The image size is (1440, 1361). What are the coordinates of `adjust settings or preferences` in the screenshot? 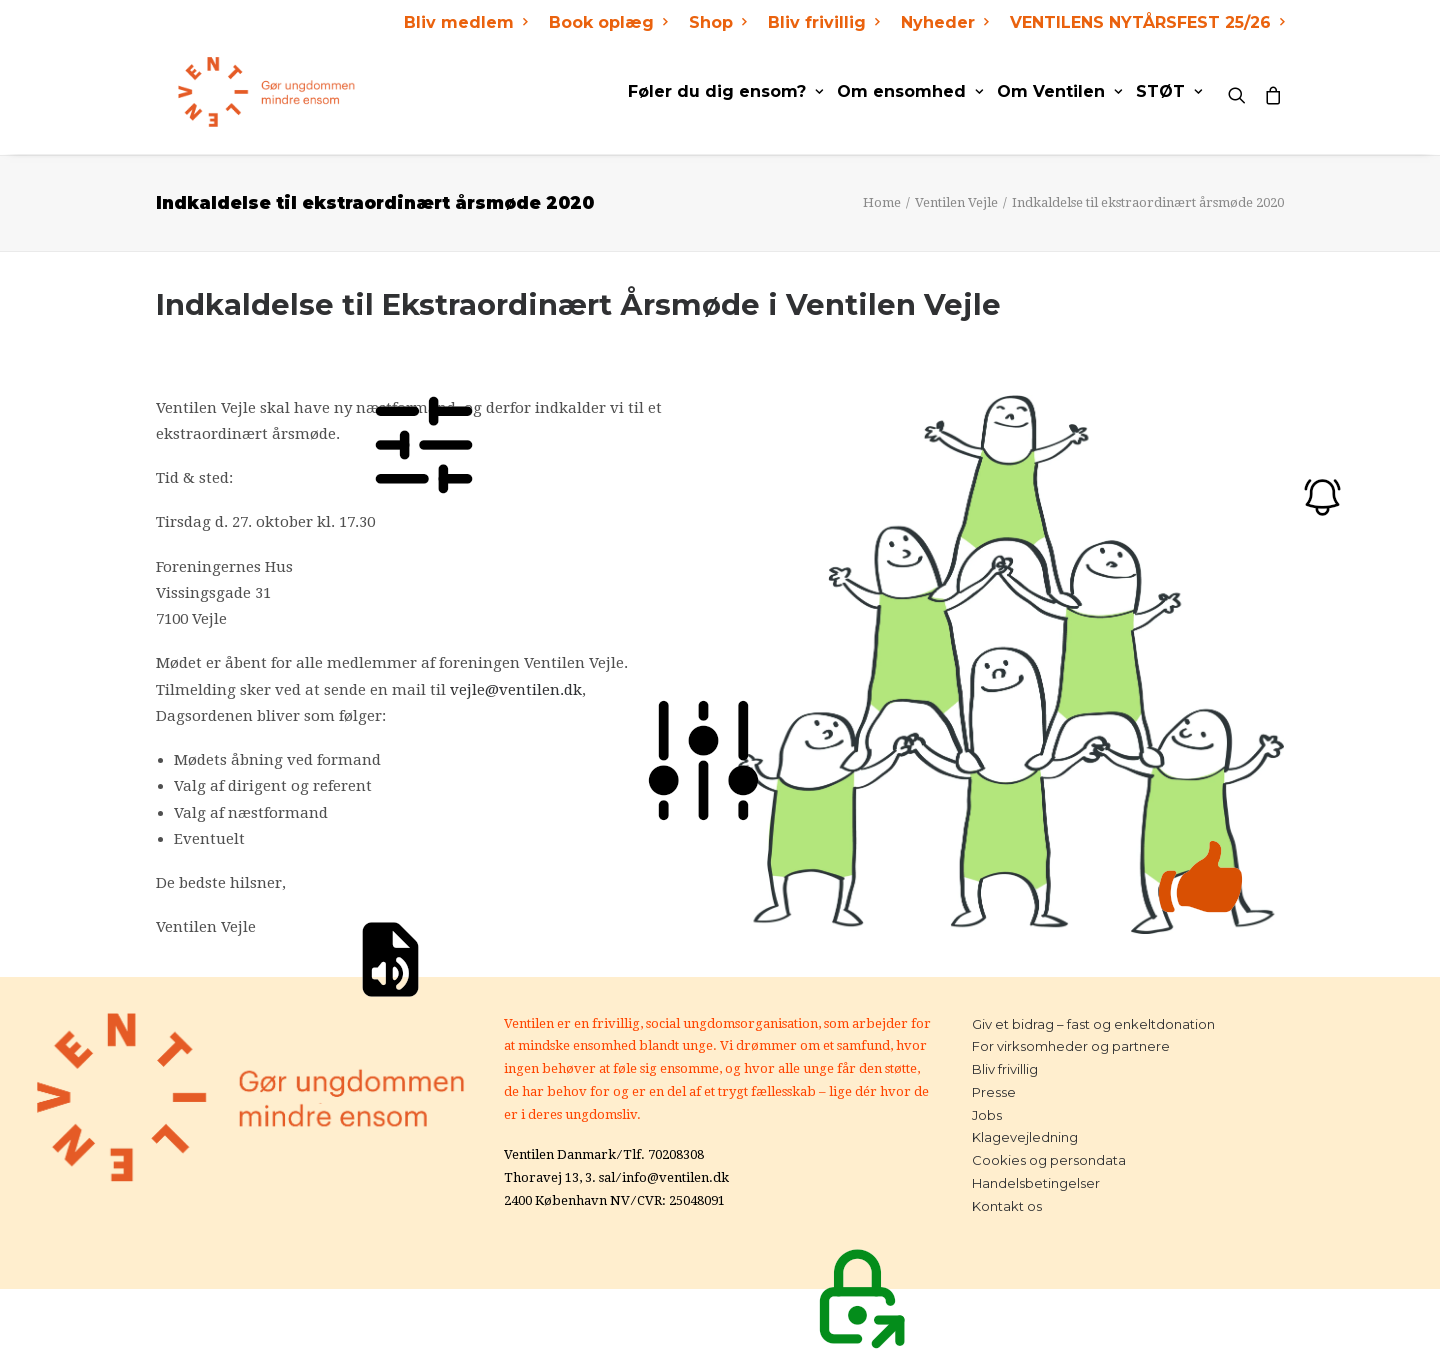 It's located at (424, 445).